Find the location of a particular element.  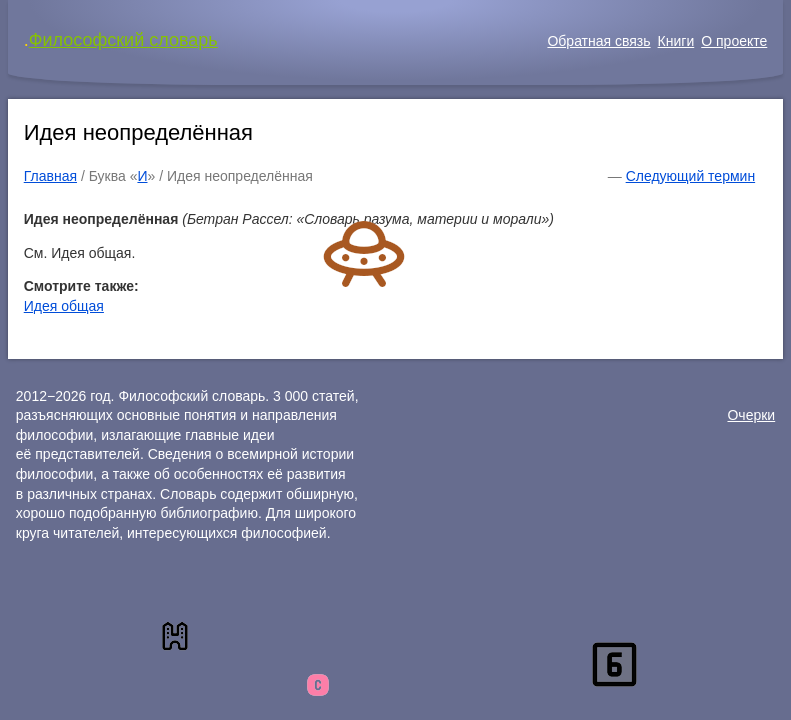

access sci-fi or space-themed content is located at coordinates (364, 254).